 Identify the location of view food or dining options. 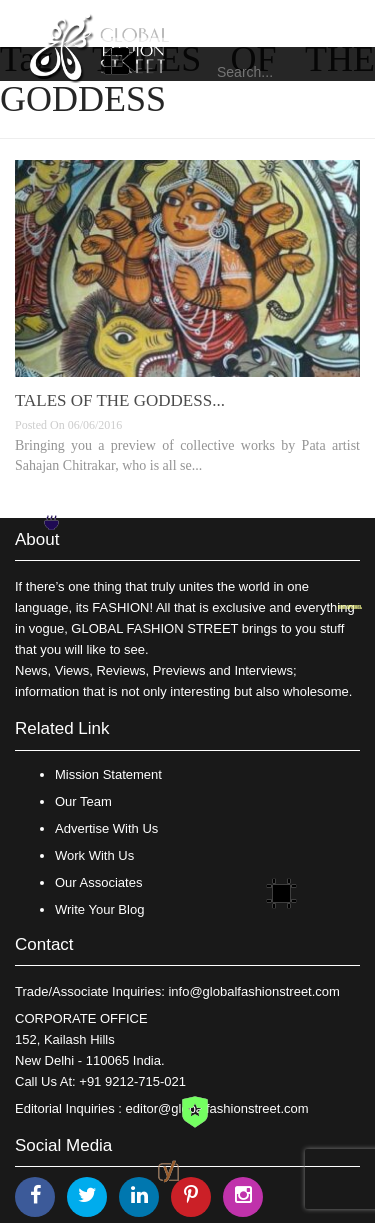
(51, 523).